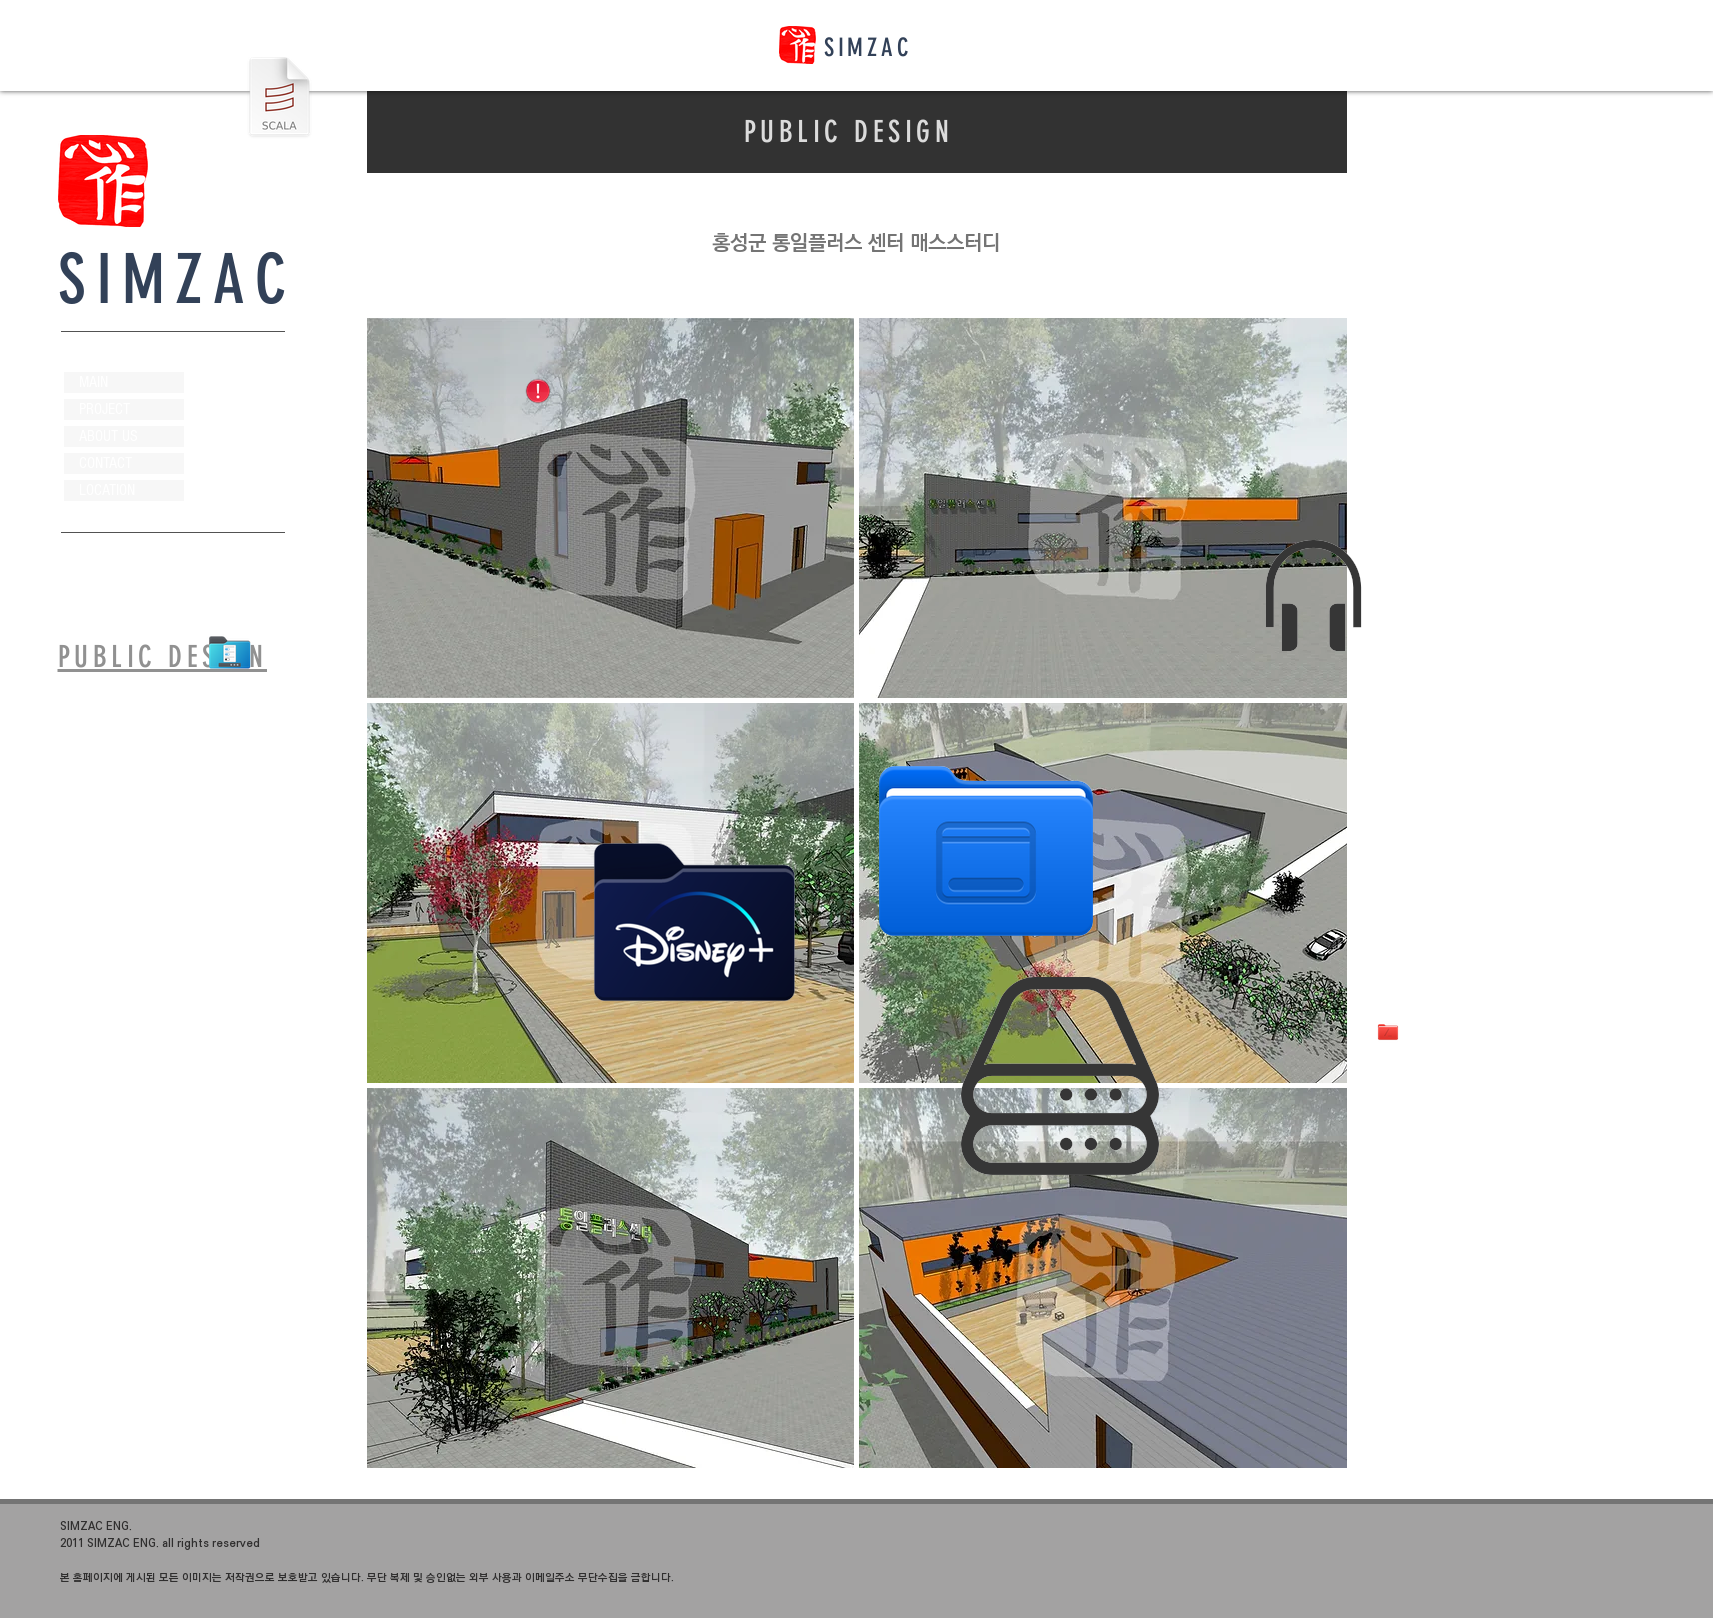  Describe the element at coordinates (1313, 595) in the screenshot. I see `audio output set to headphones` at that location.